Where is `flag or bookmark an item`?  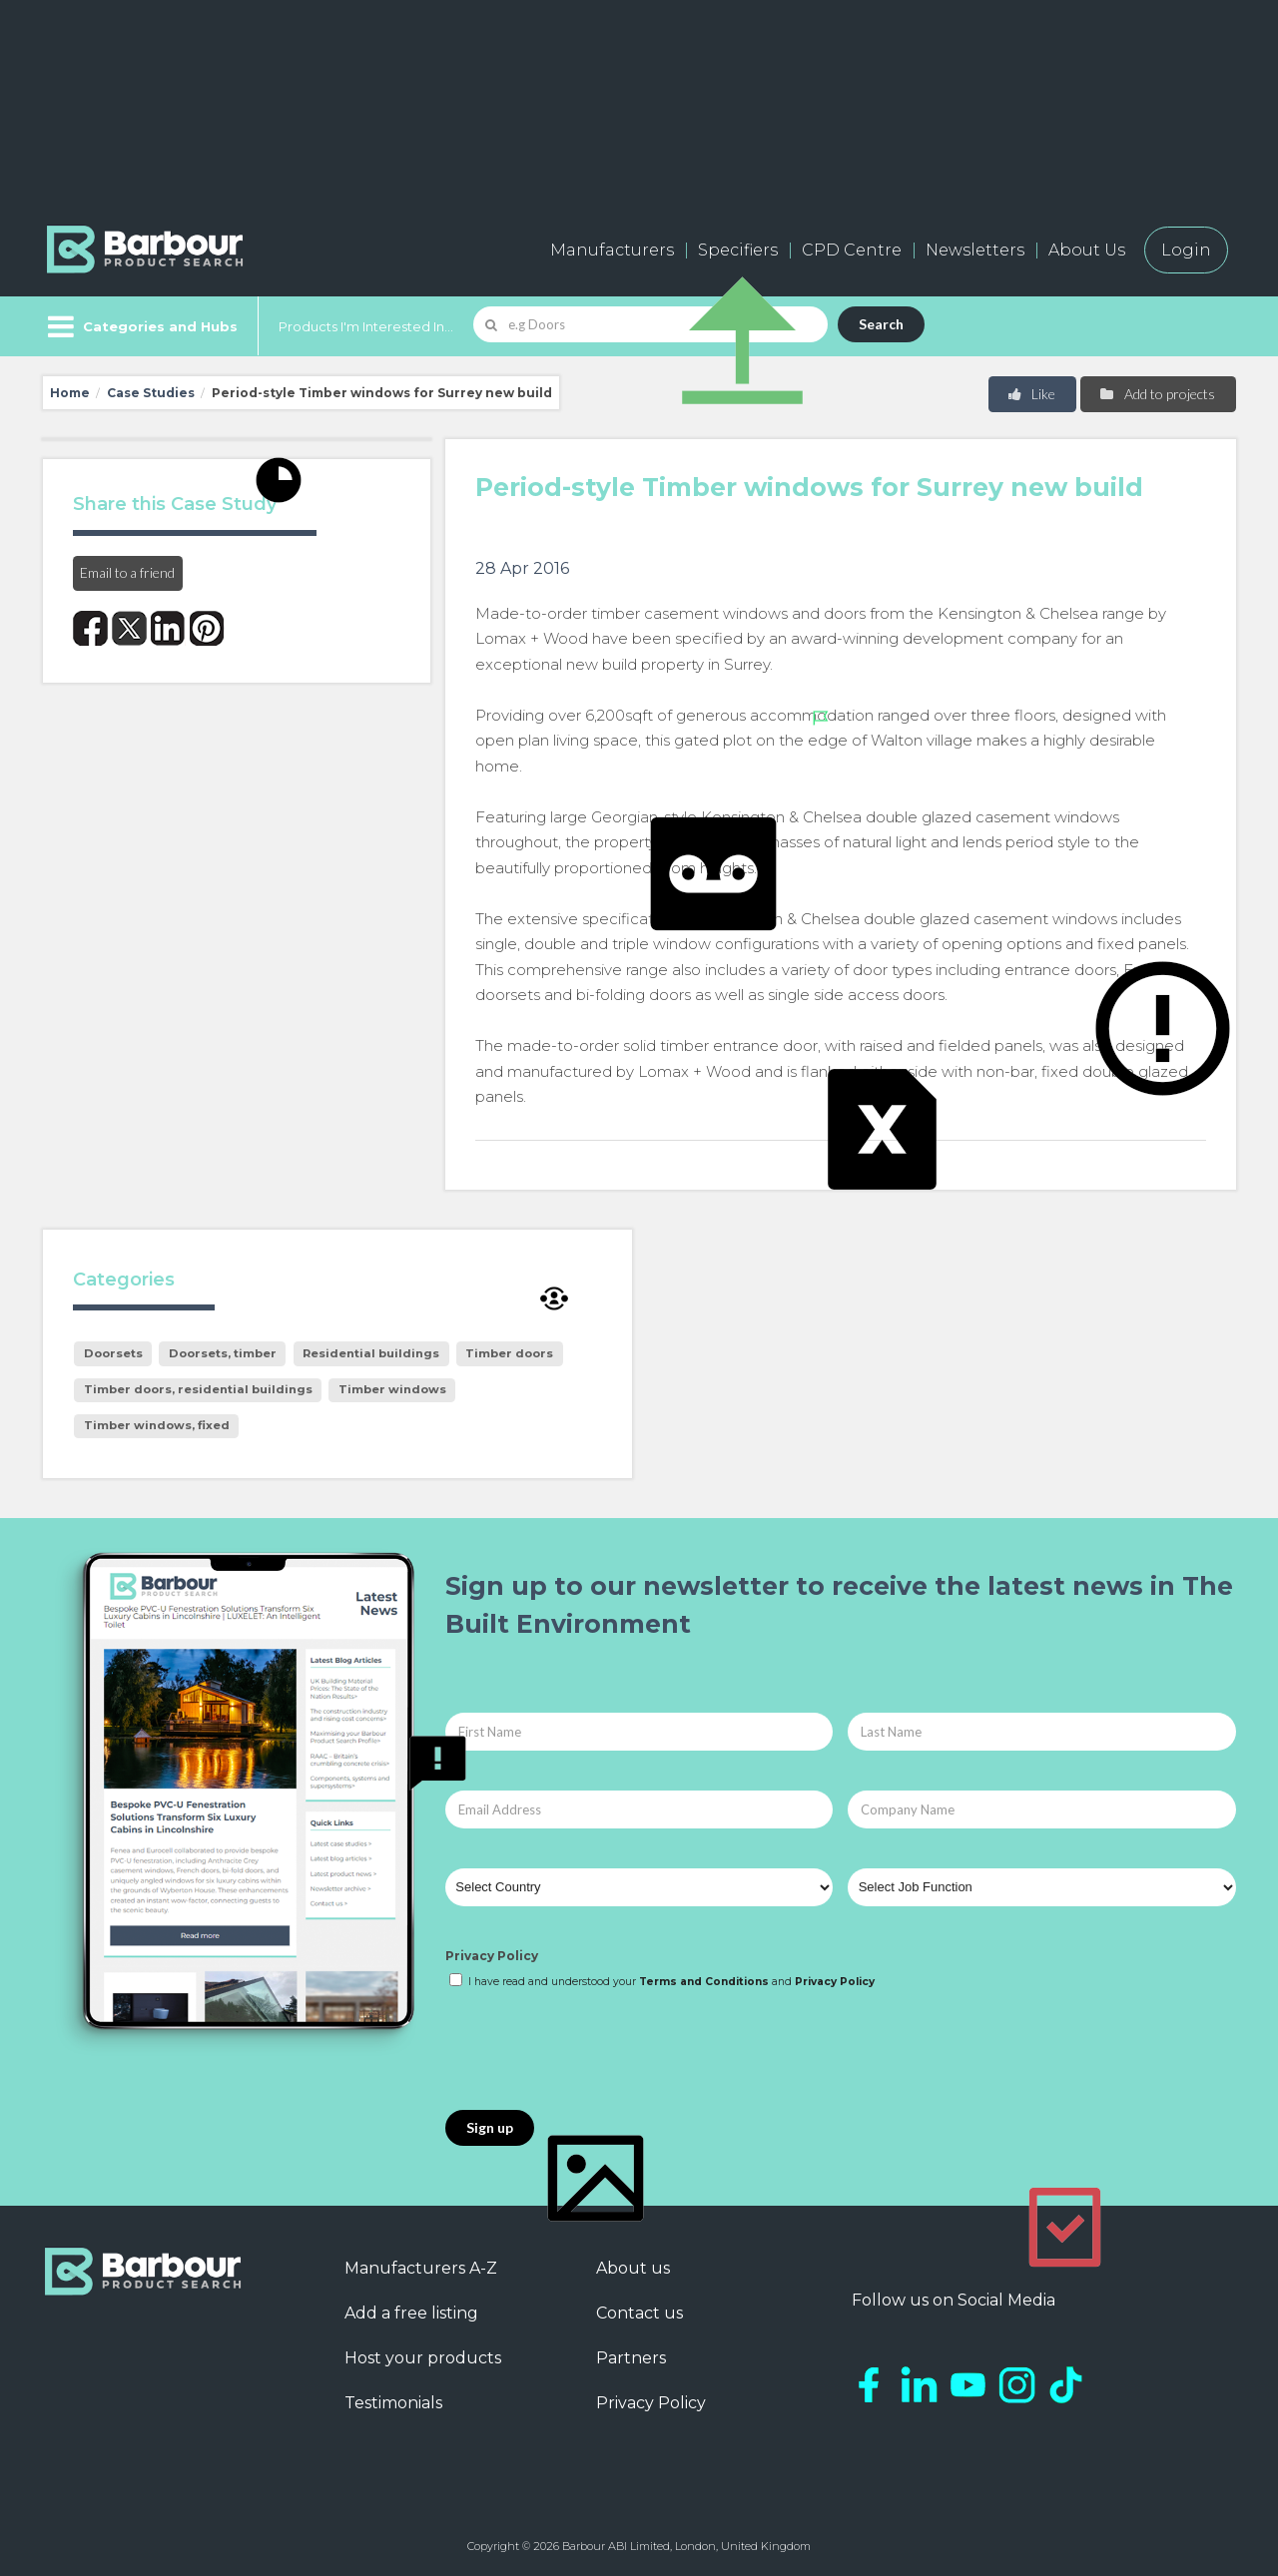 flag or bookmark an item is located at coordinates (821, 718).